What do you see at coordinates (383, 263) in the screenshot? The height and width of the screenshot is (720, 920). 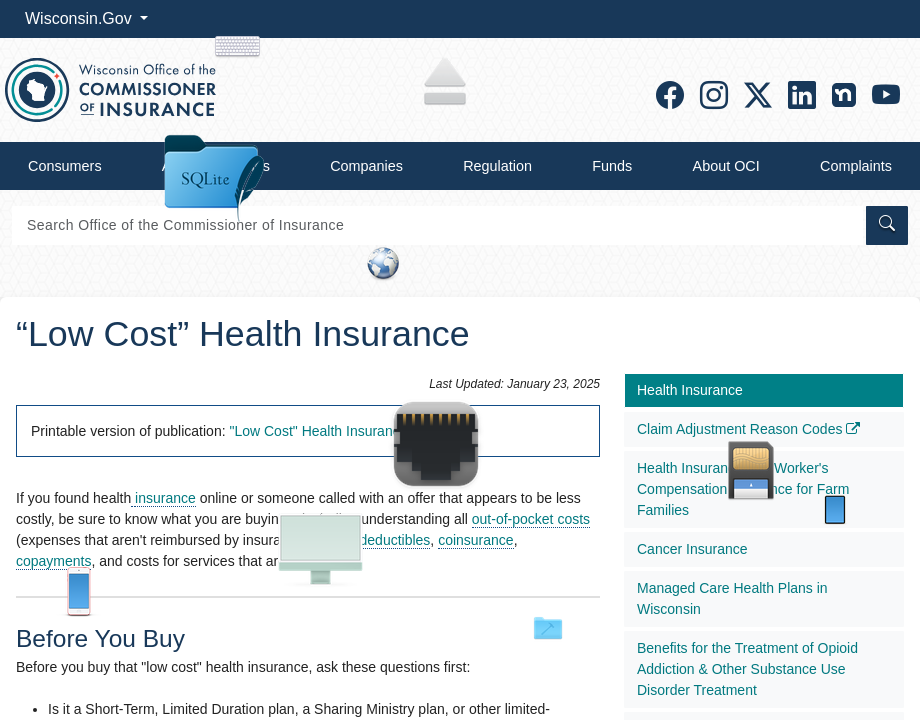 I see `access internet and web applications` at bounding box center [383, 263].